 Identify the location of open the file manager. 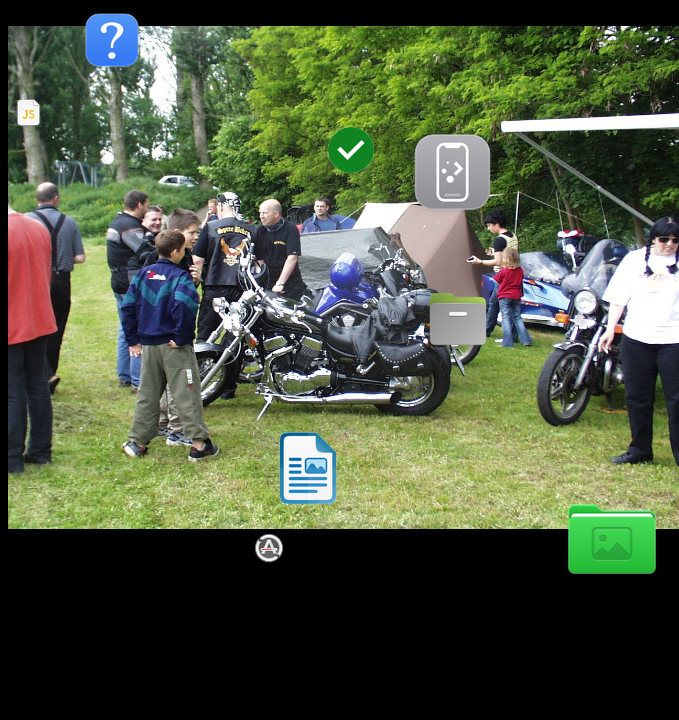
(458, 319).